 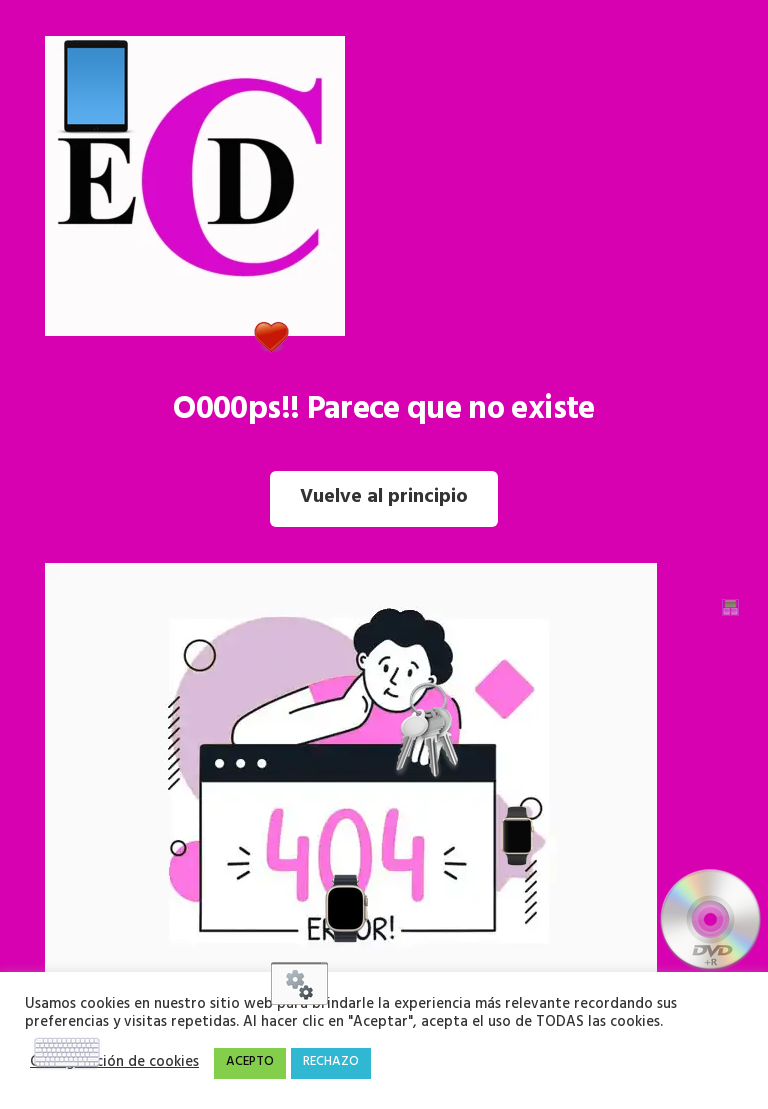 What do you see at coordinates (428, 732) in the screenshot?
I see `access account and login settings` at bounding box center [428, 732].